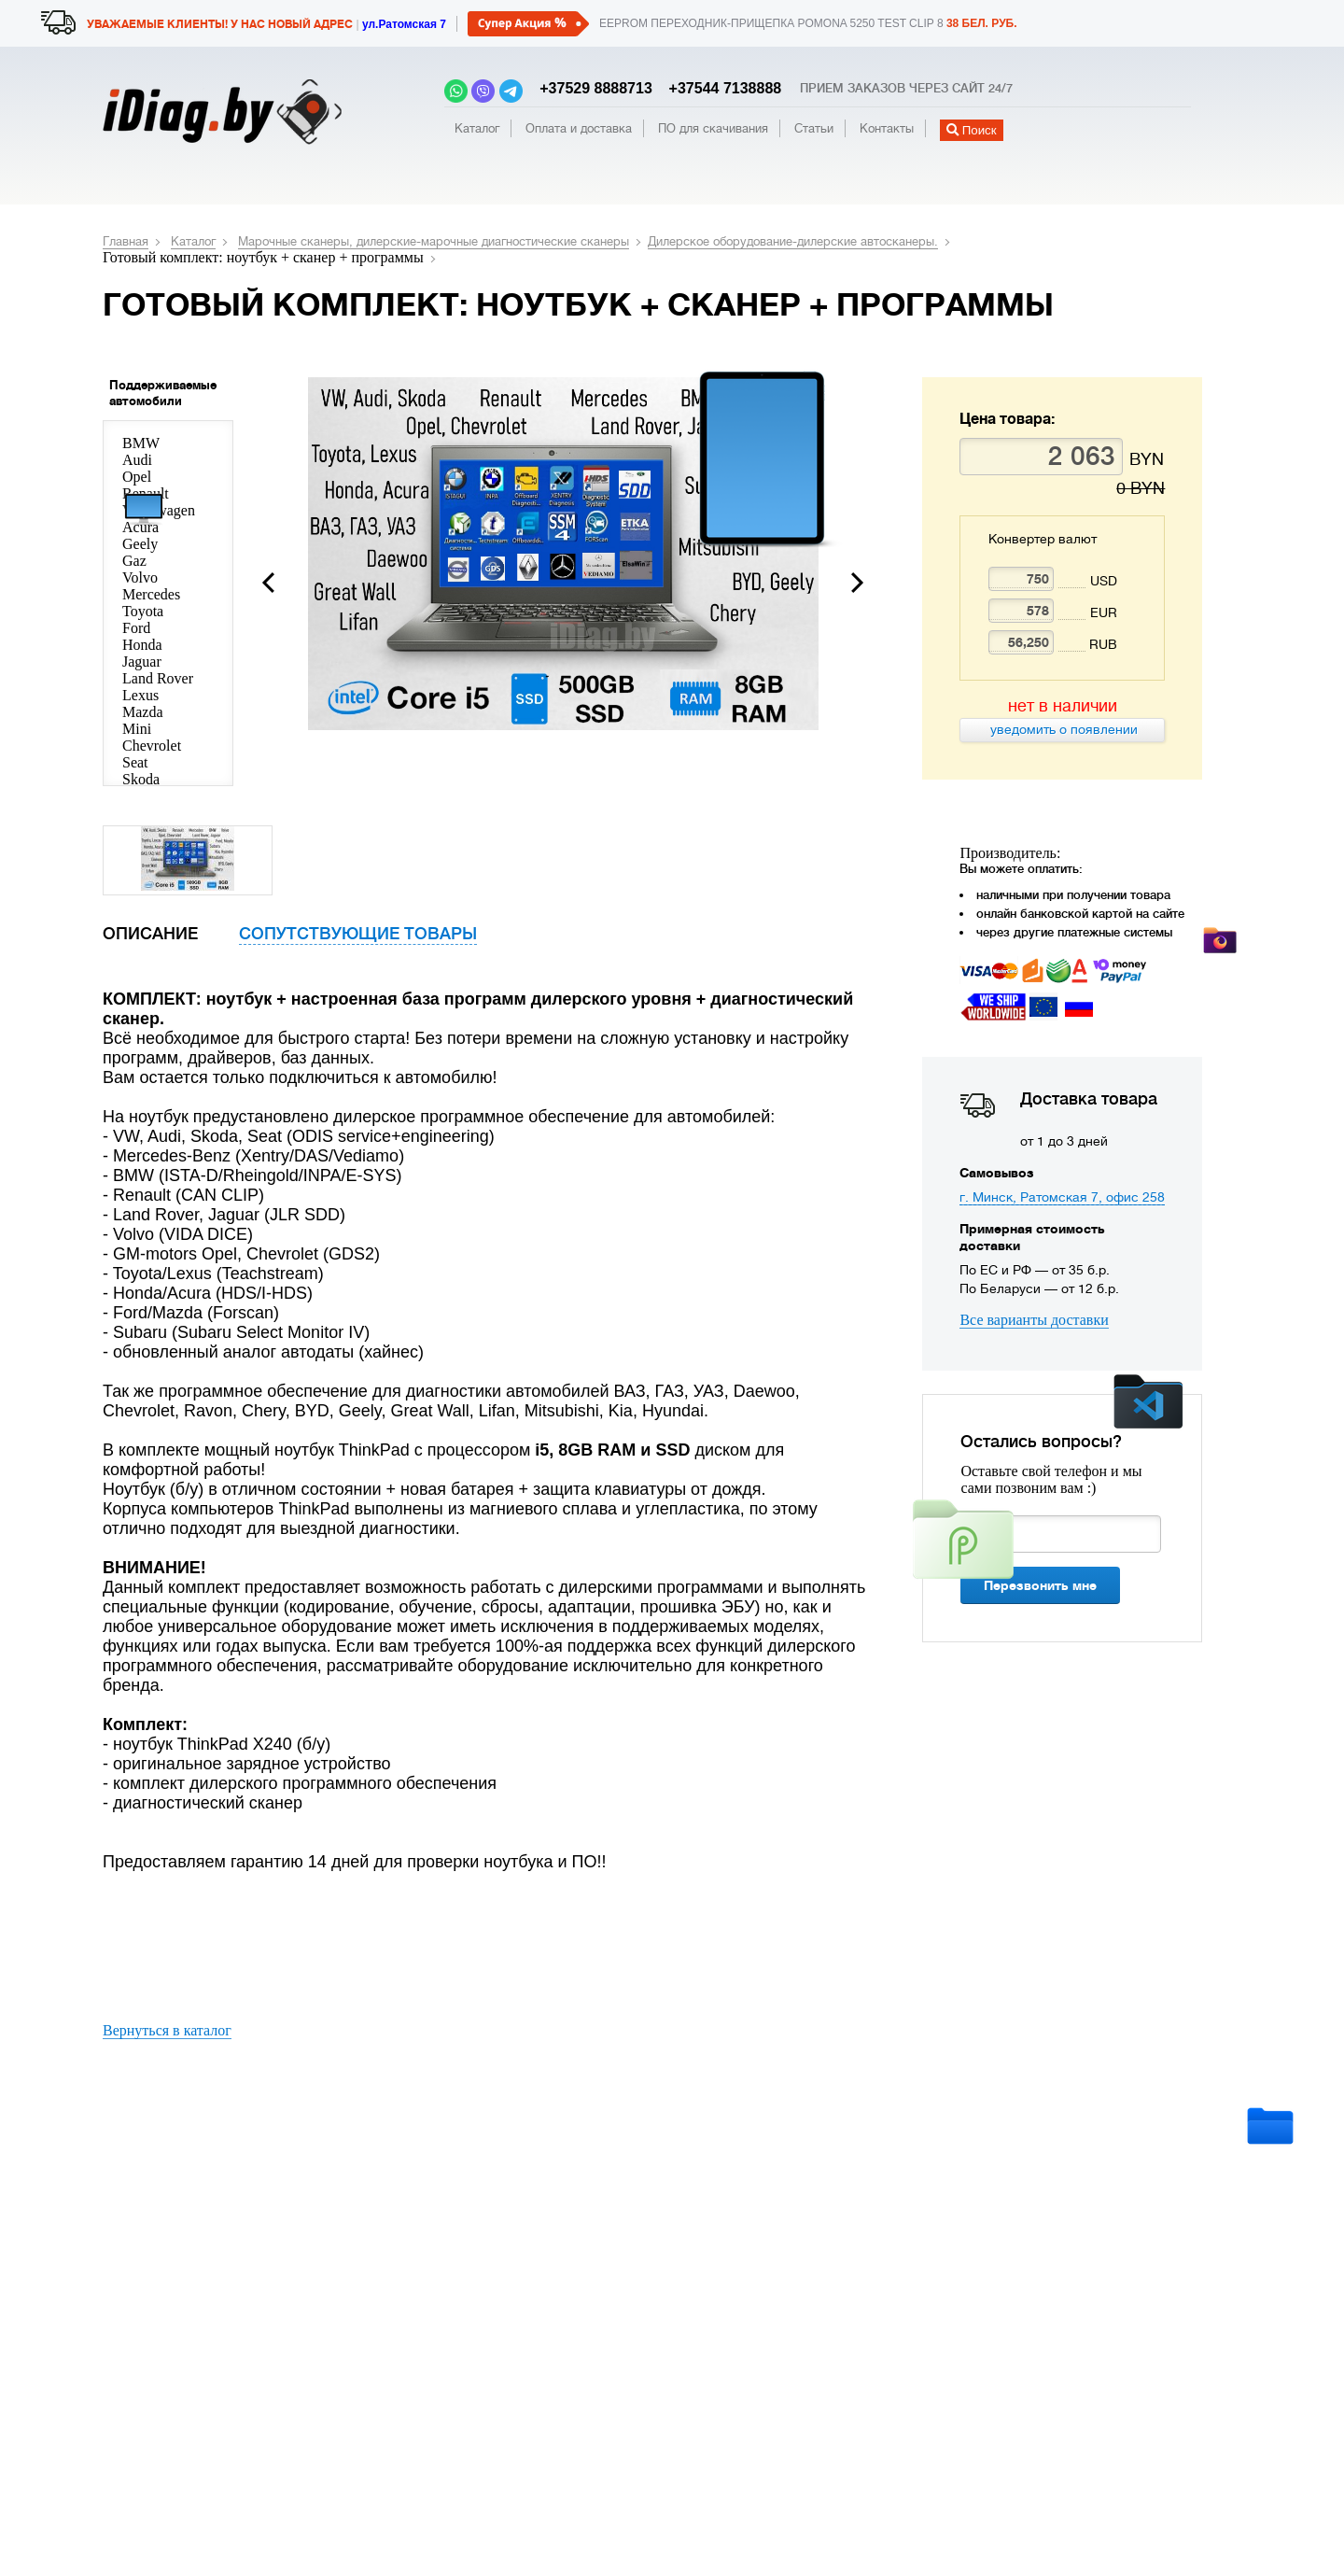 This screenshot has height=2576, width=1344. I want to click on open android pie system files folder, so click(962, 1541).